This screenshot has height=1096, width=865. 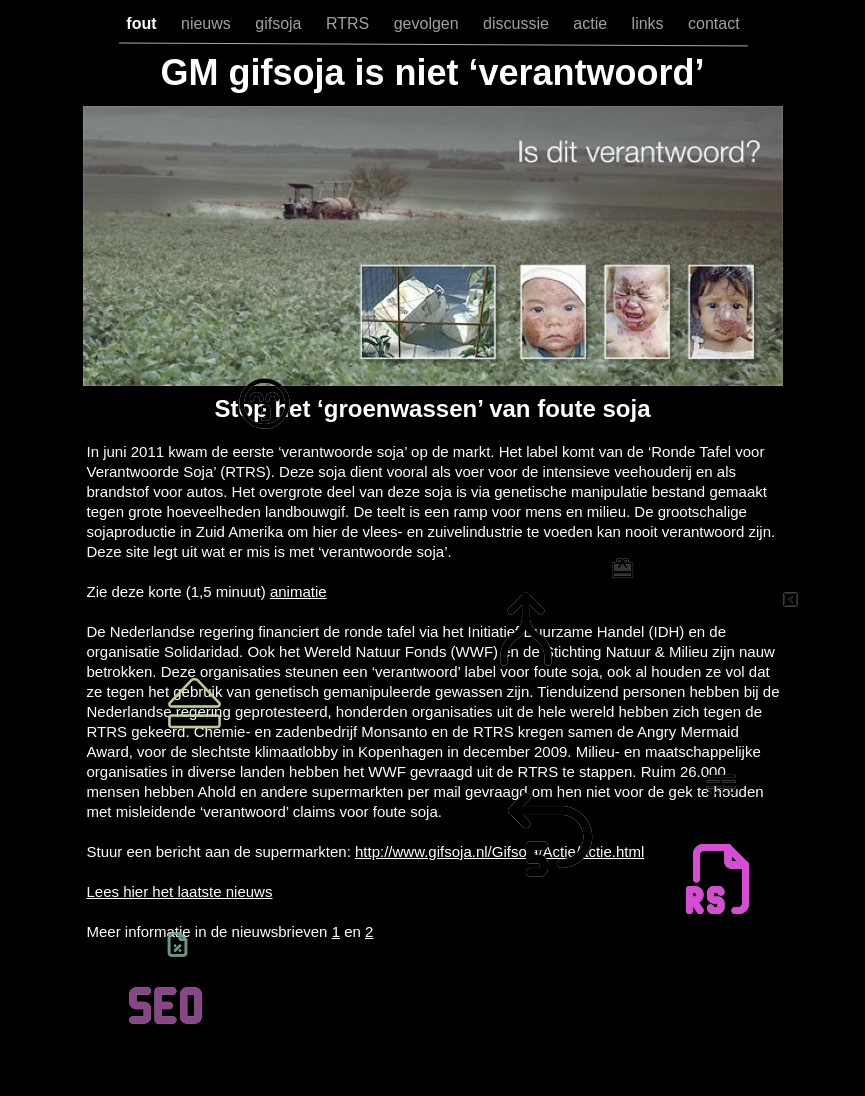 What do you see at coordinates (165, 1005) in the screenshot?
I see `access search engine optimization tools` at bounding box center [165, 1005].